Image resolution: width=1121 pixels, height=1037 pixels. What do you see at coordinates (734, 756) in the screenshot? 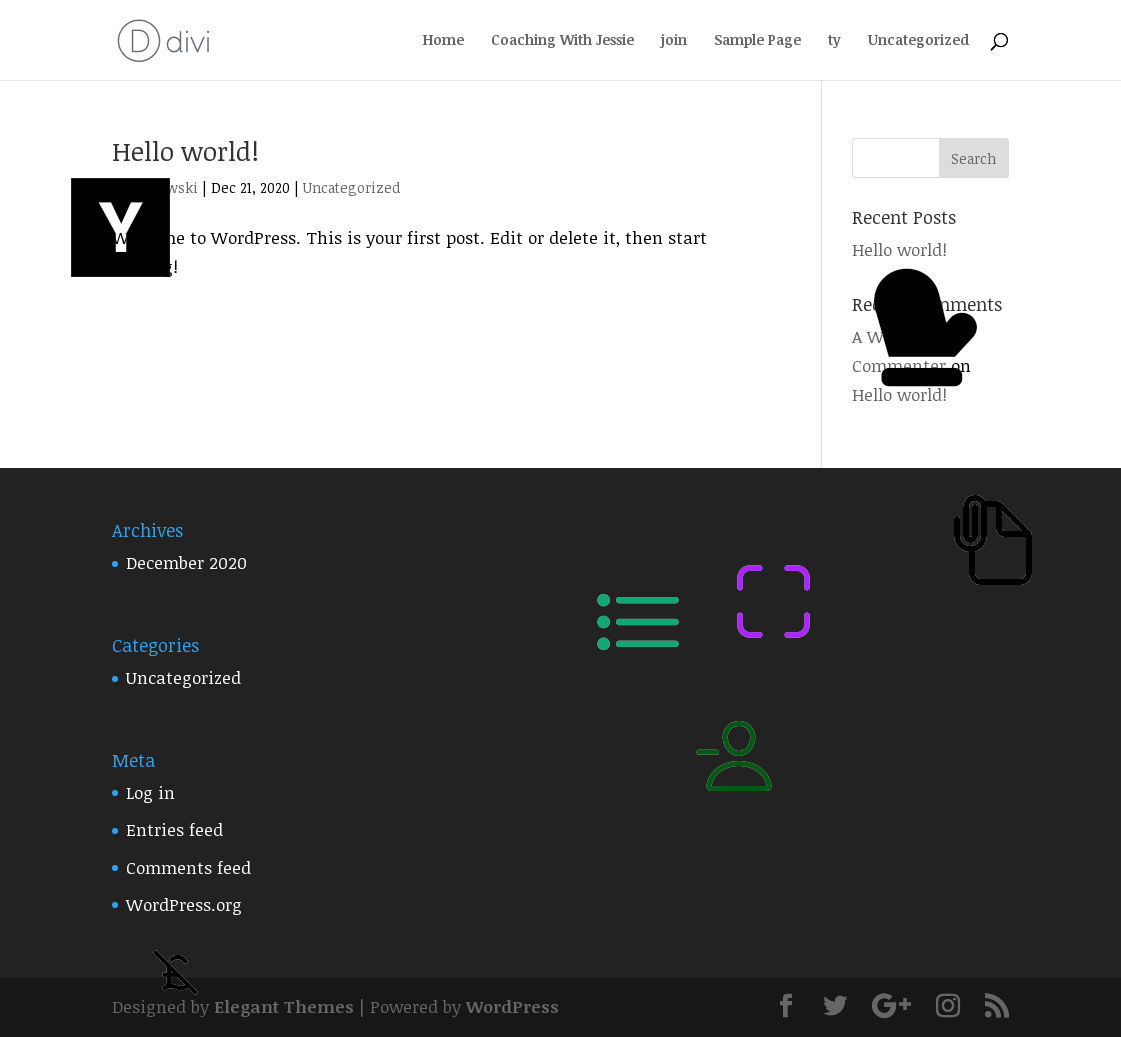
I see `remove a contact or friend` at bounding box center [734, 756].